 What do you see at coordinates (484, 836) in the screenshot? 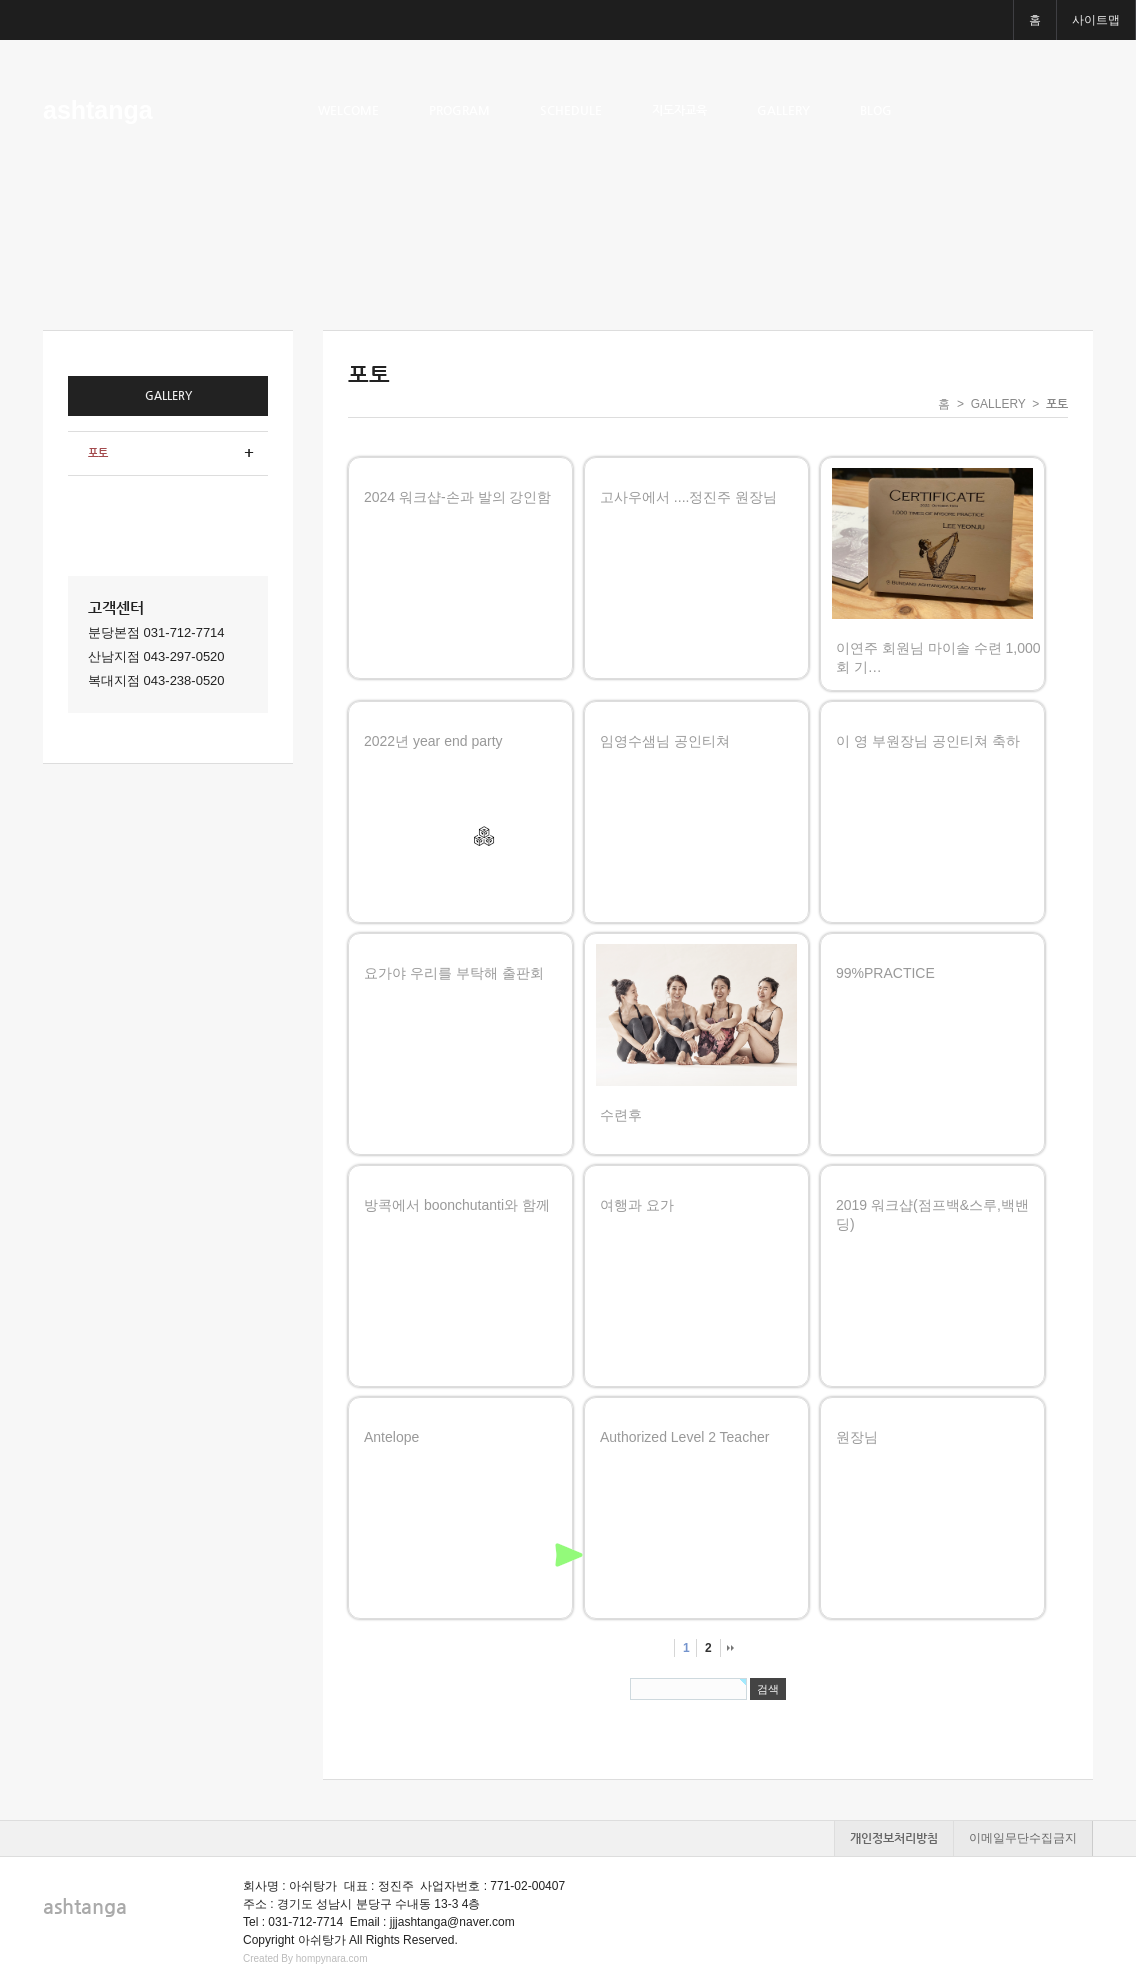
I see `access 3D modeling or building tools` at bounding box center [484, 836].